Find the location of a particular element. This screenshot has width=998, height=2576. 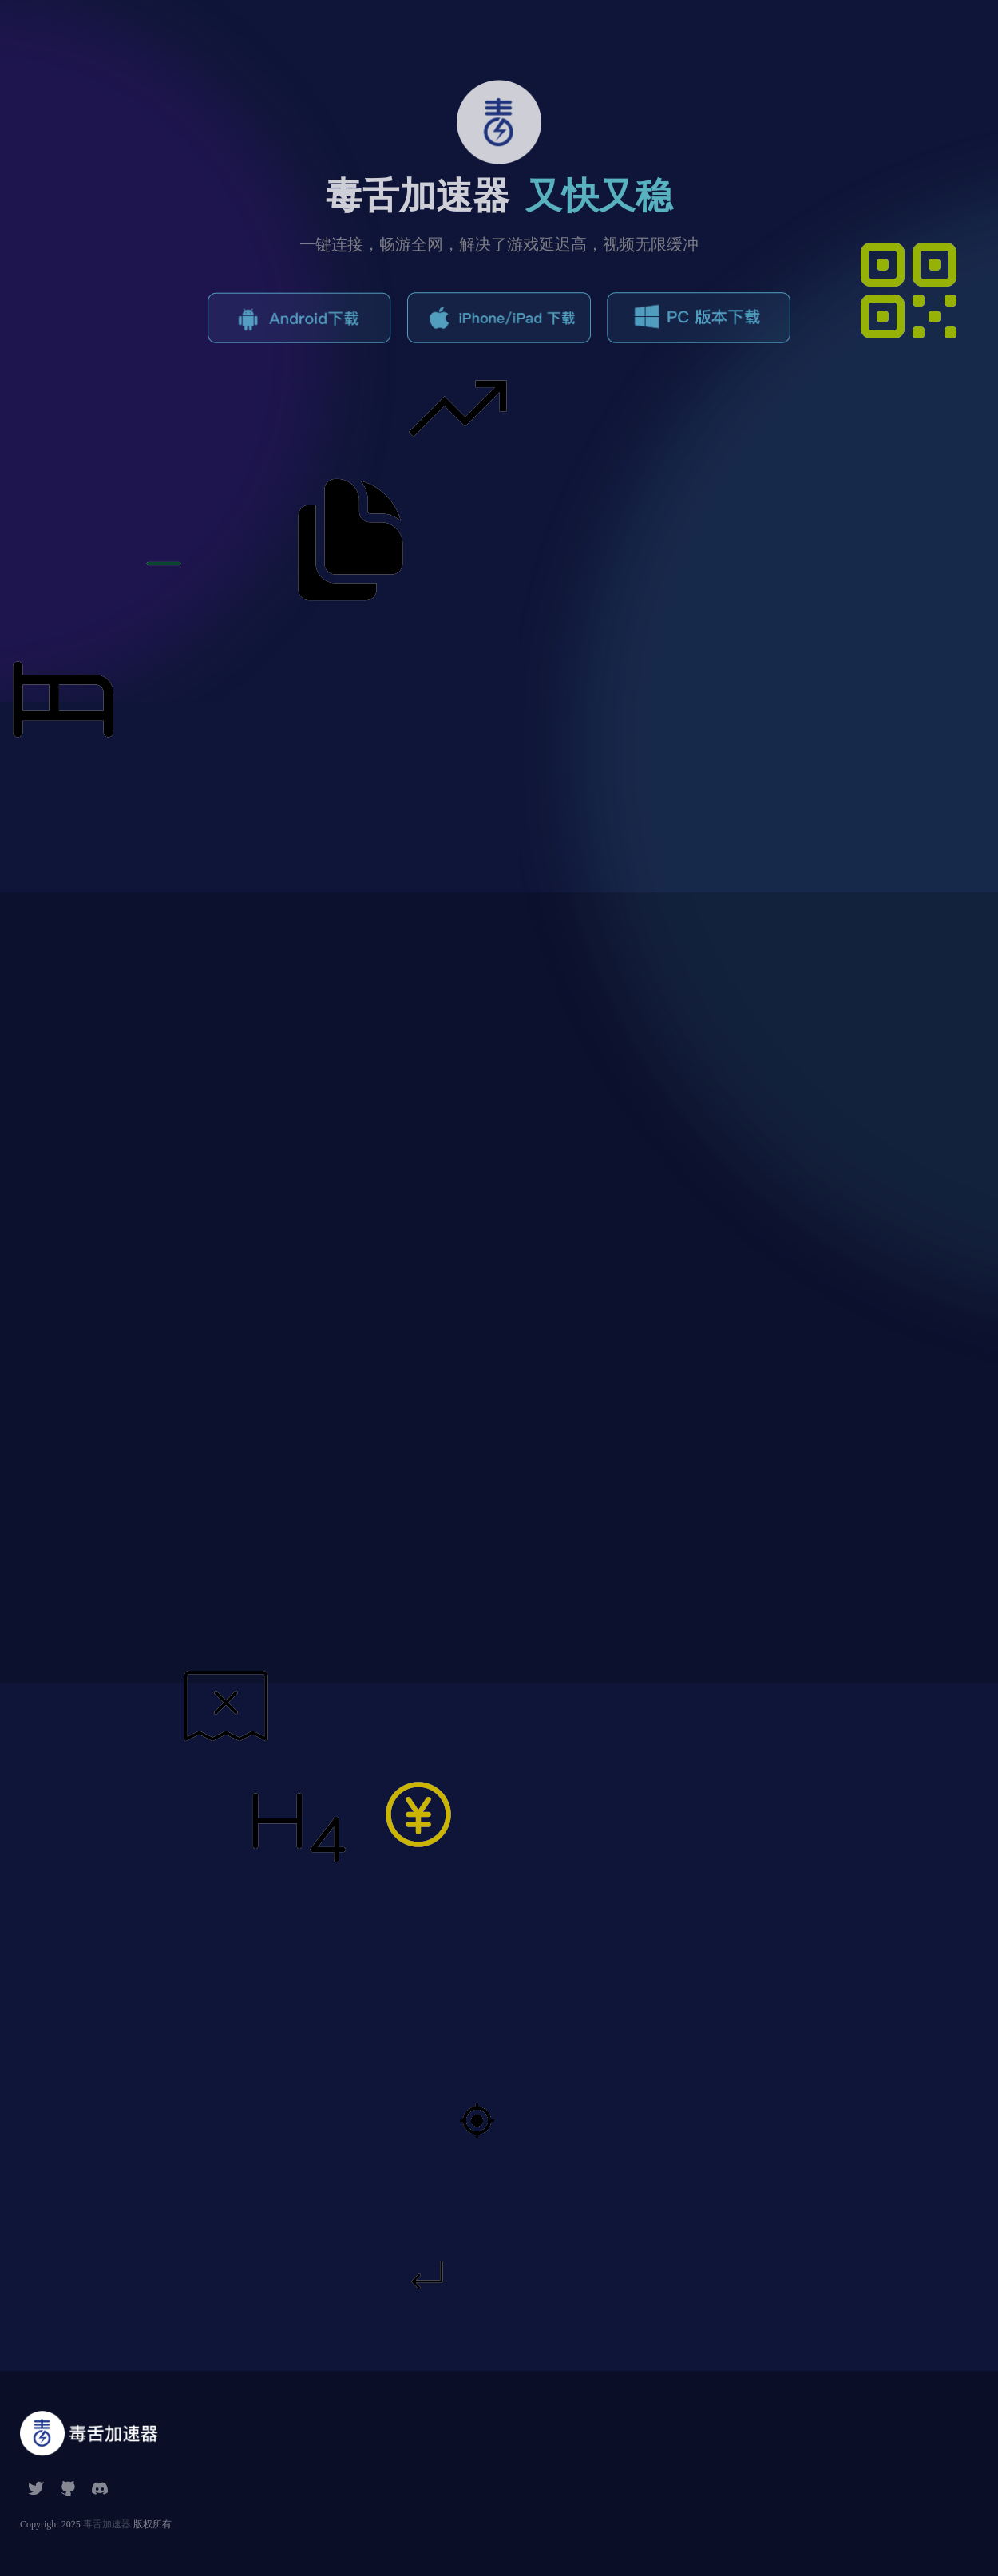

format text as heading level 4 is located at coordinates (292, 1826).